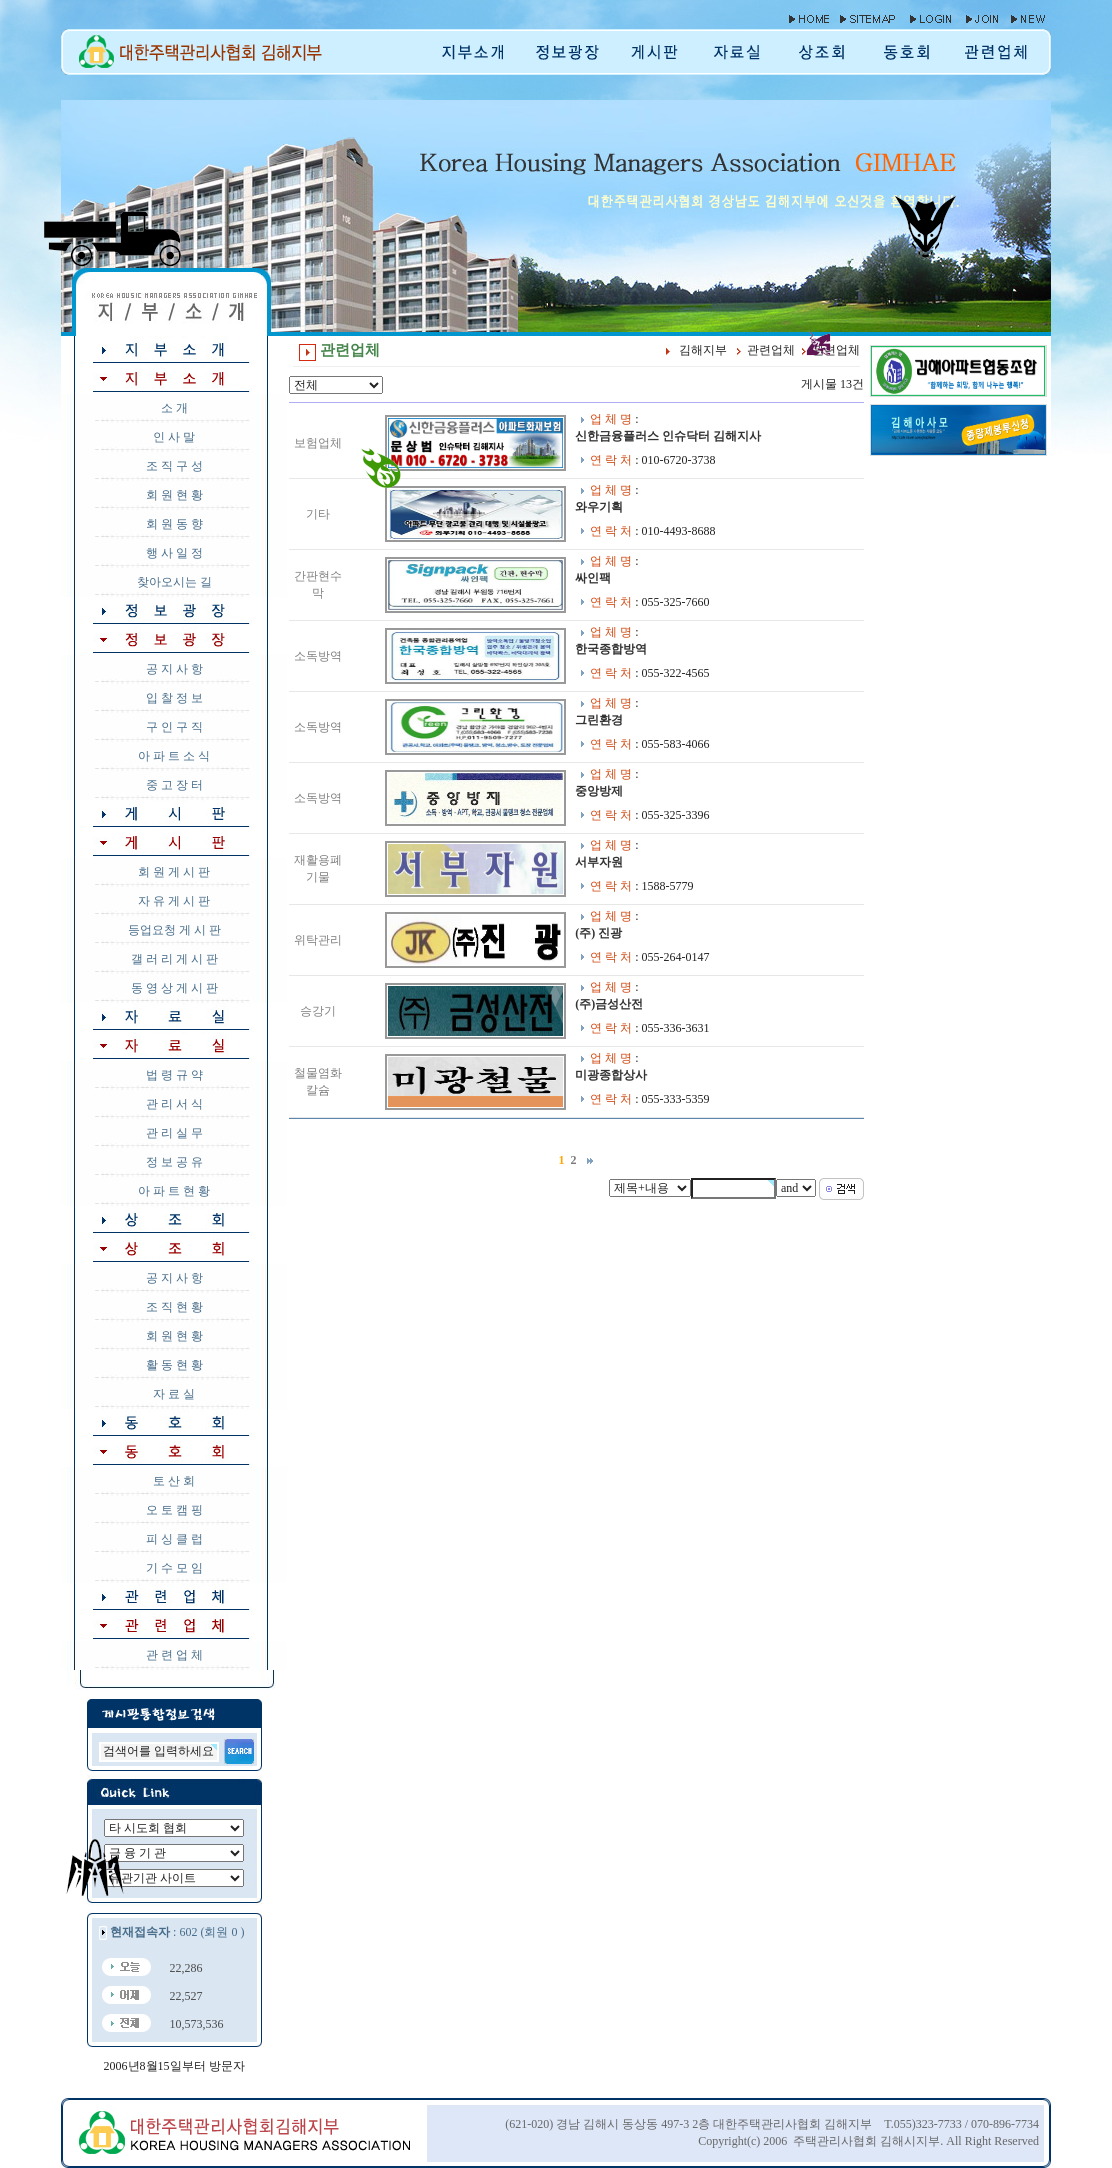 This screenshot has height=2168, width=1112. What do you see at coordinates (818, 343) in the screenshot?
I see `activate a lightning-based attack or ability` at bounding box center [818, 343].